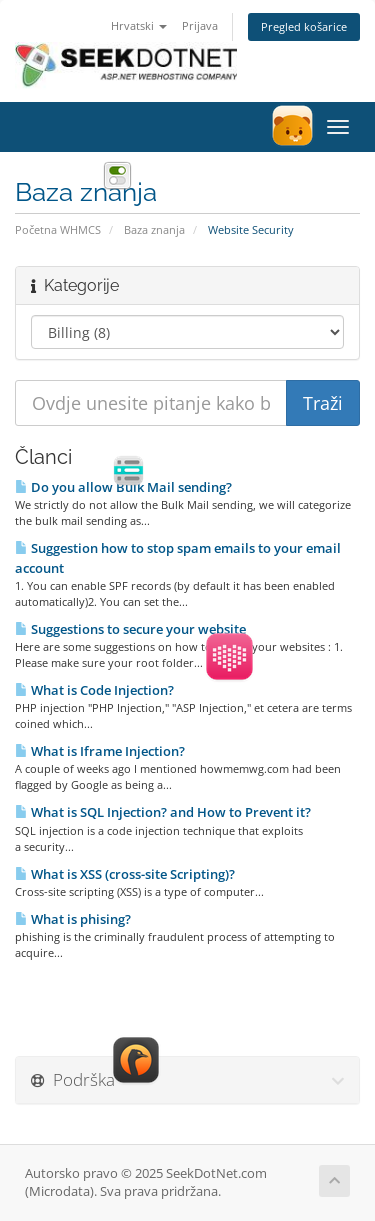 This screenshot has height=1221, width=375. What do you see at coordinates (128, 470) in the screenshot?
I see `open libre menu editor app` at bounding box center [128, 470].